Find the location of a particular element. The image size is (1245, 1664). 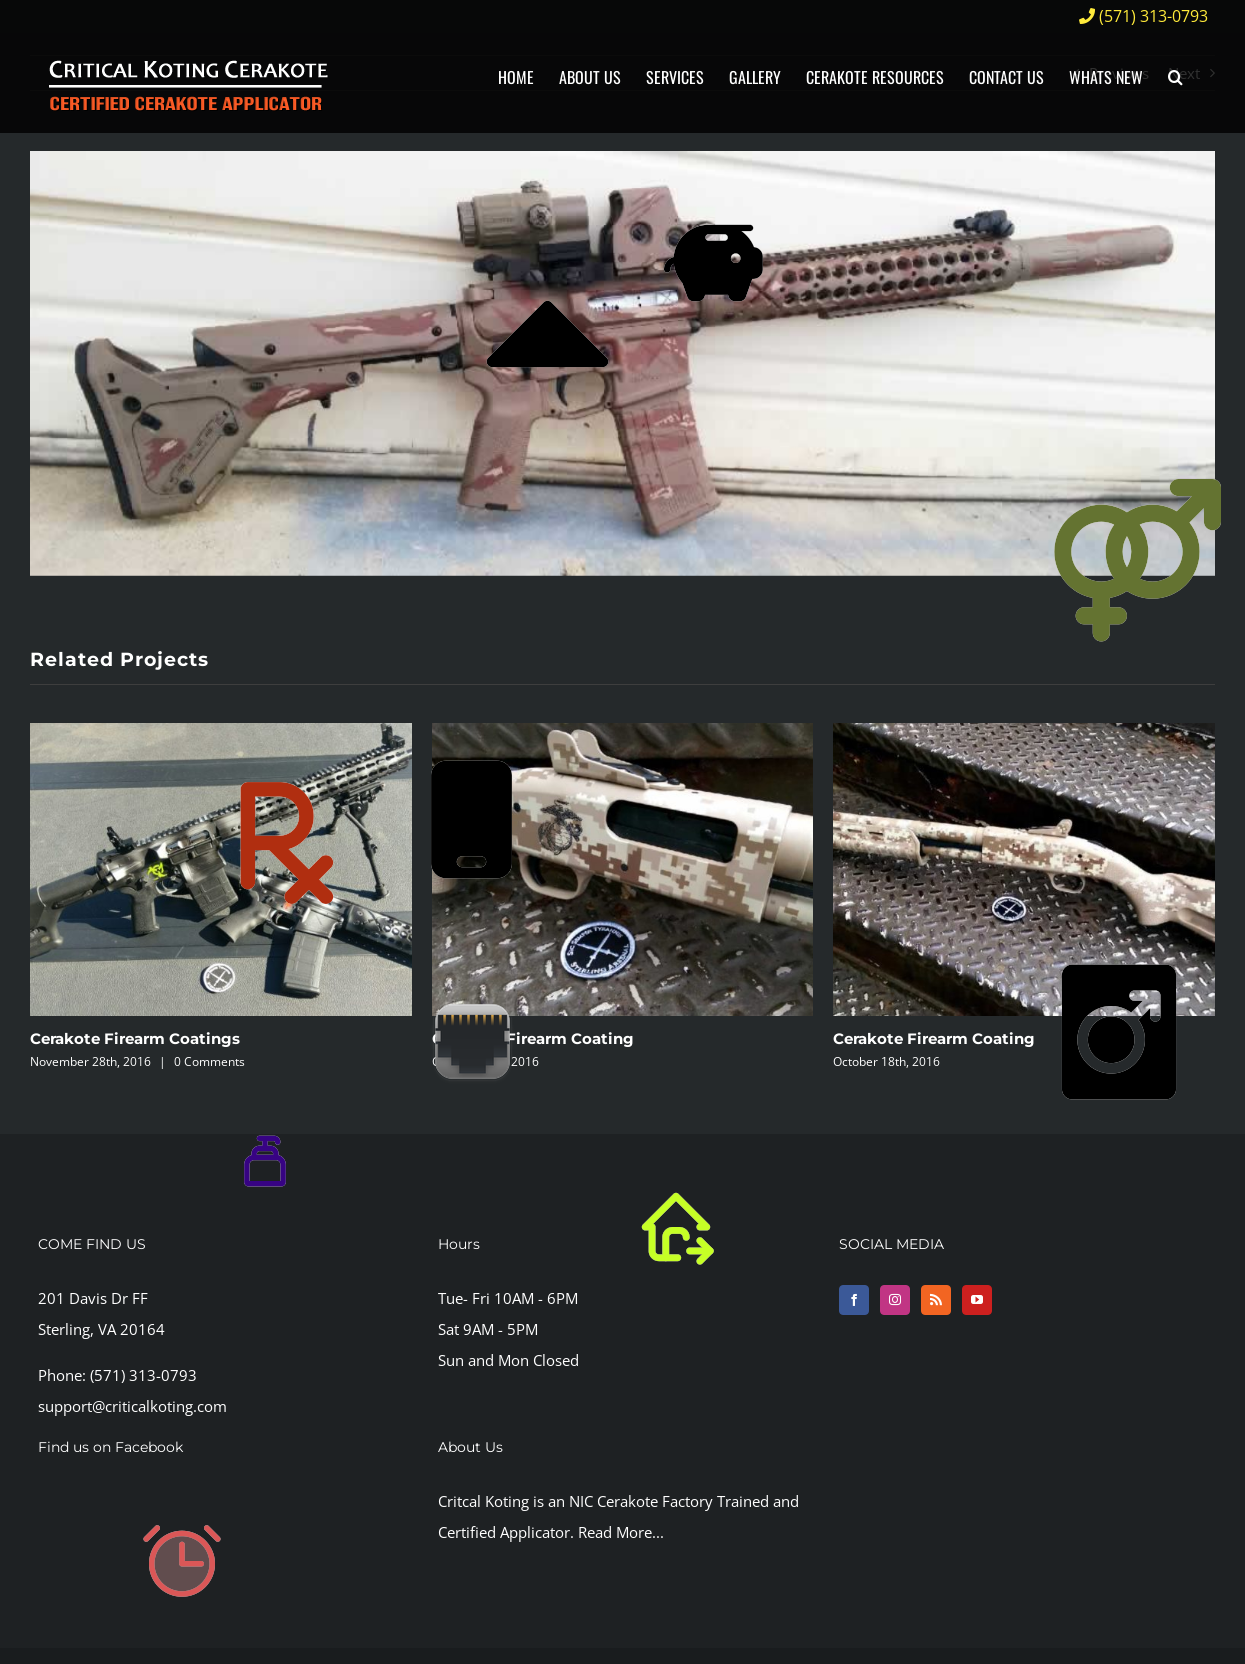

indicates male gender selection is located at coordinates (1119, 1032).